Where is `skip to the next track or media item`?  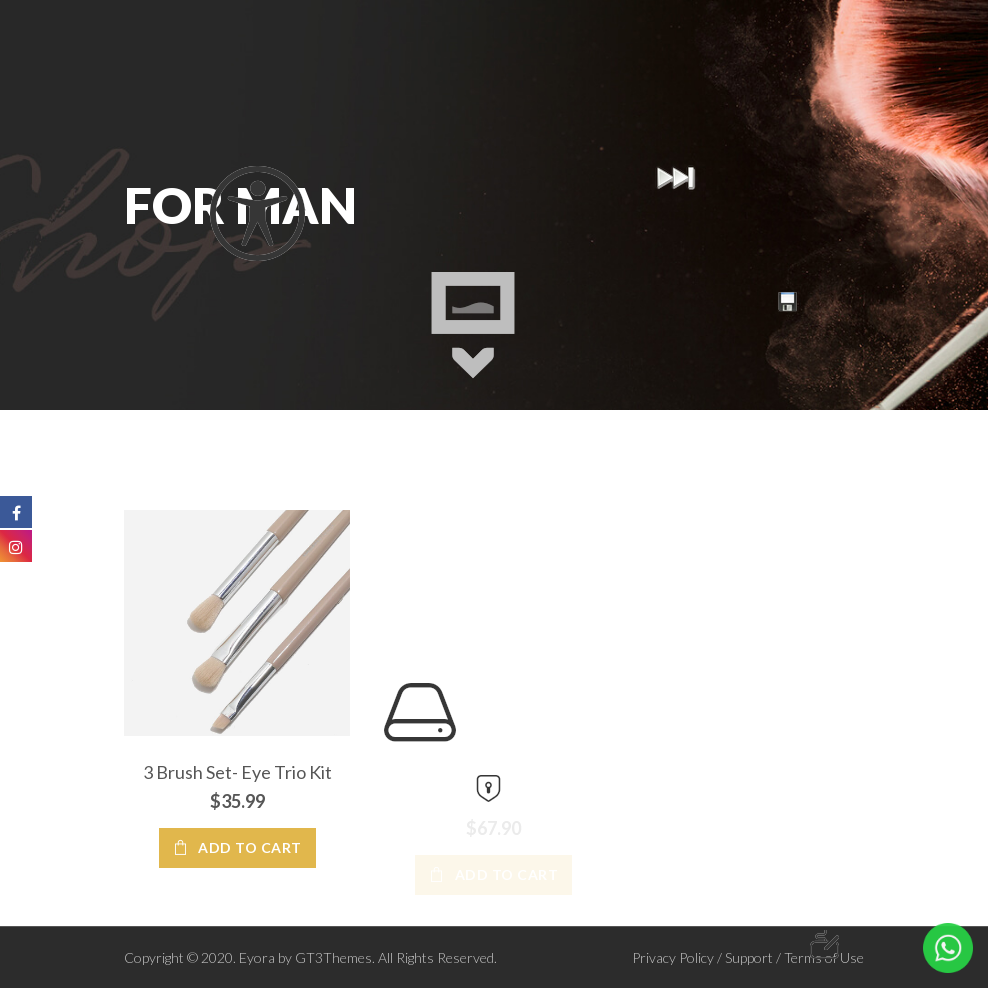
skip to the next track or media item is located at coordinates (675, 177).